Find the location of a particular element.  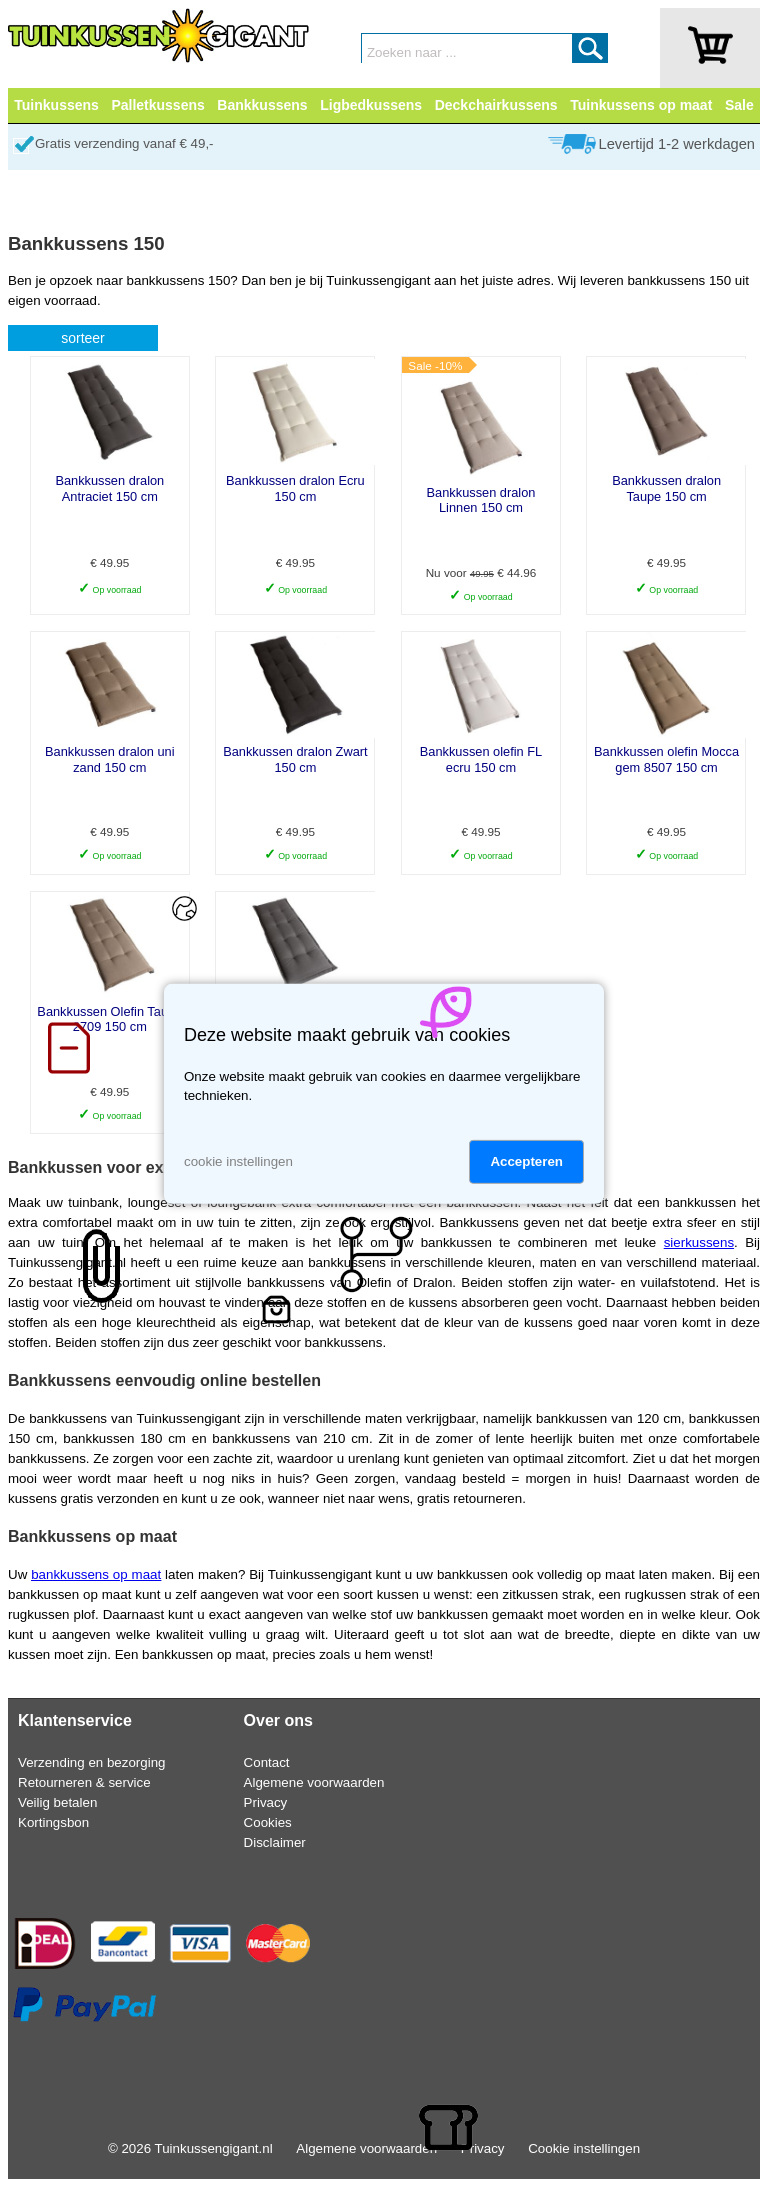

view your shopping bag is located at coordinates (276, 1309).